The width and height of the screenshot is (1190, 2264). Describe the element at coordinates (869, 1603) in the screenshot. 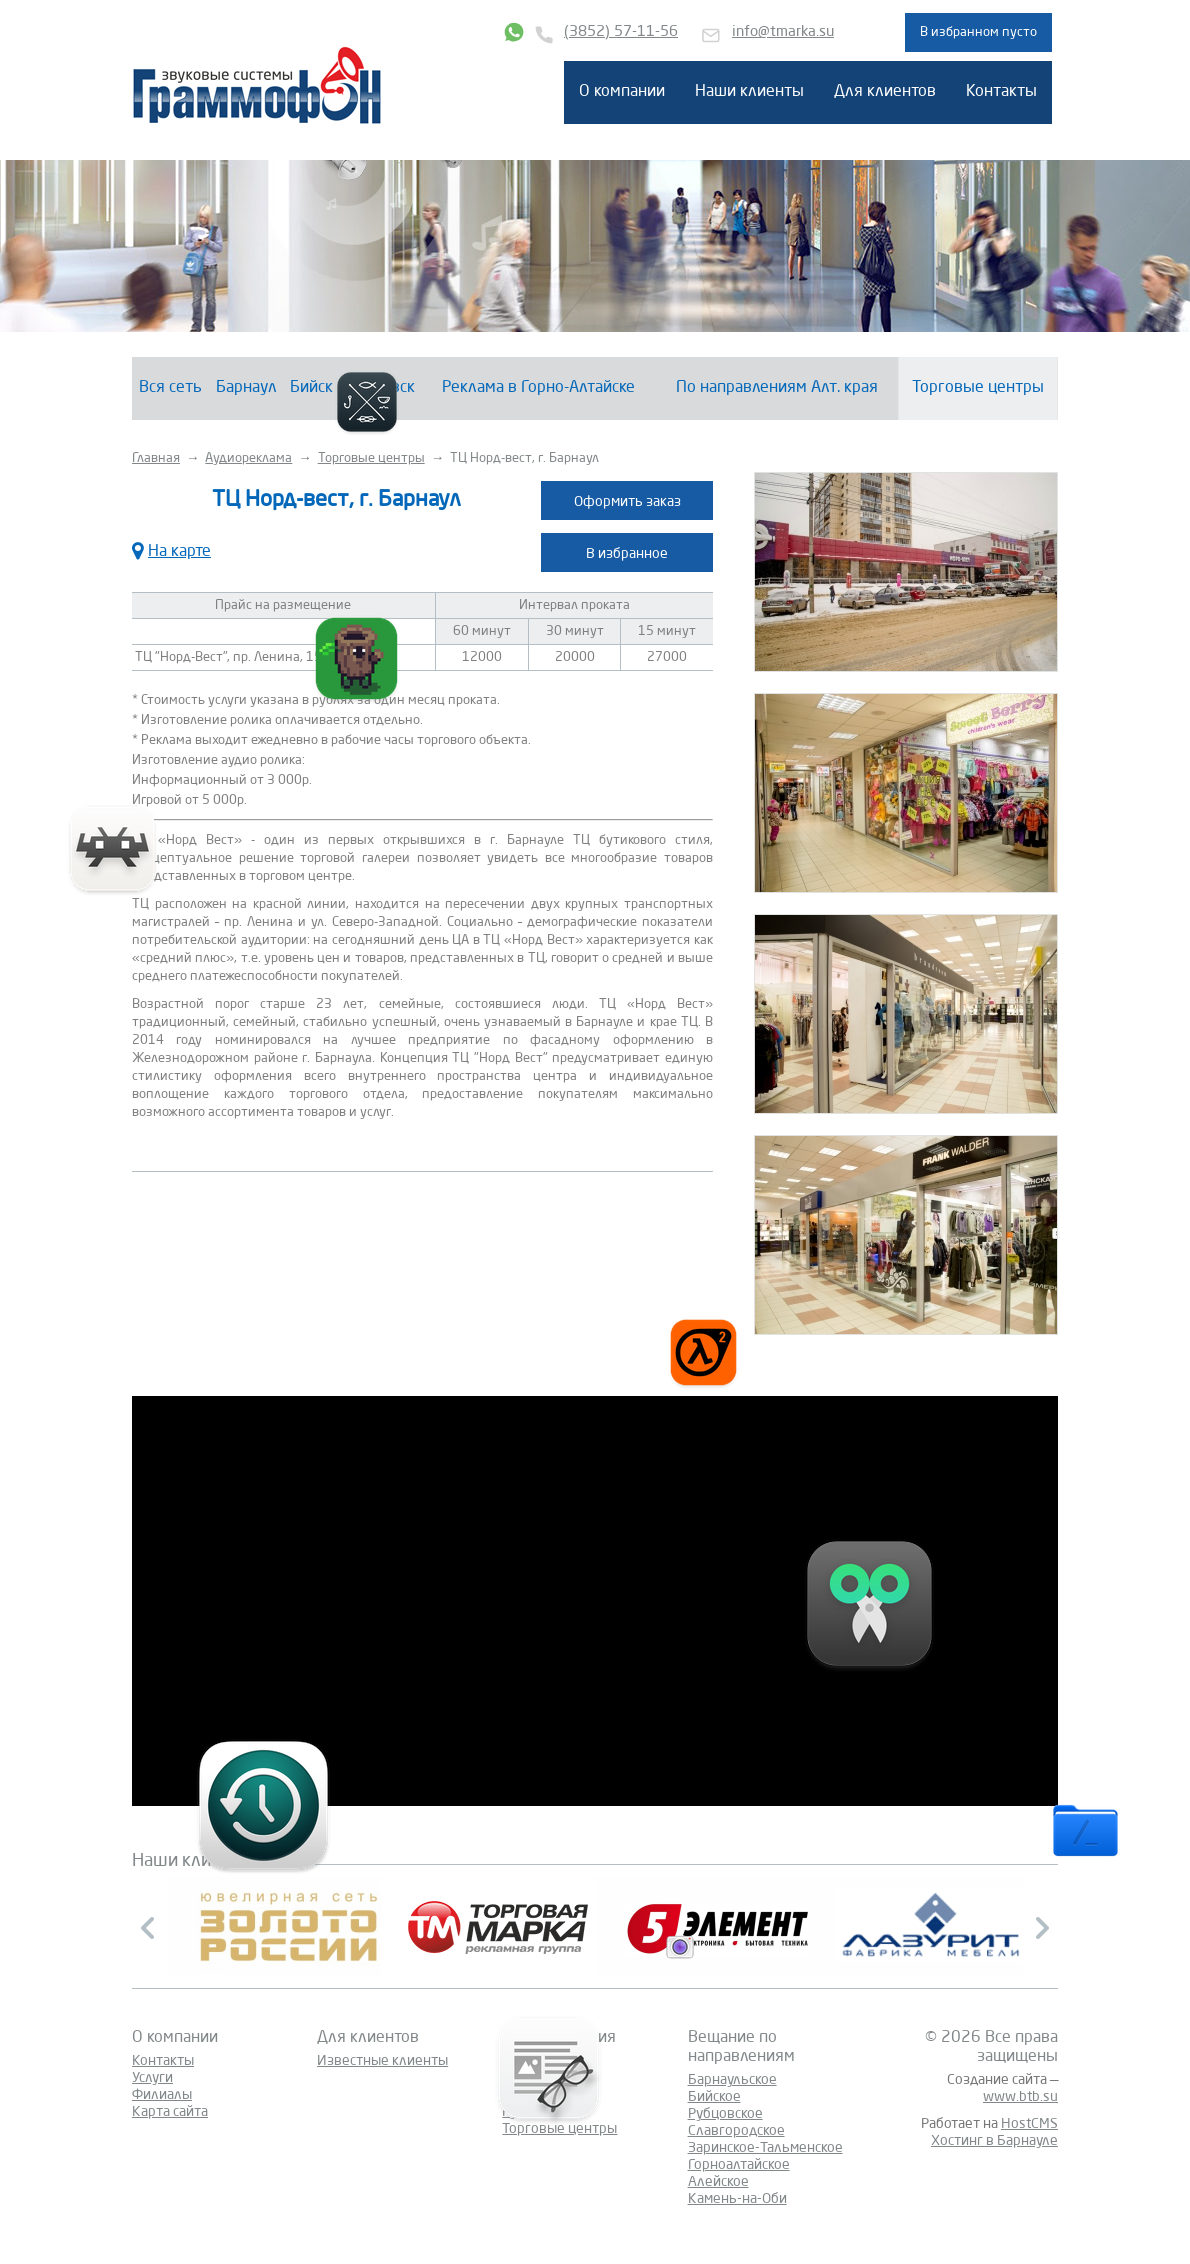

I see `open copyq clipboard manager` at that location.